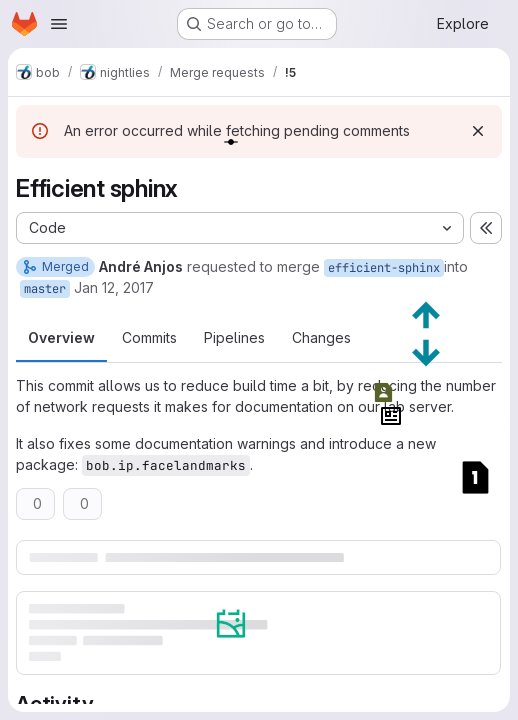  What do you see at coordinates (231, 625) in the screenshot?
I see `view photo gallery` at bounding box center [231, 625].